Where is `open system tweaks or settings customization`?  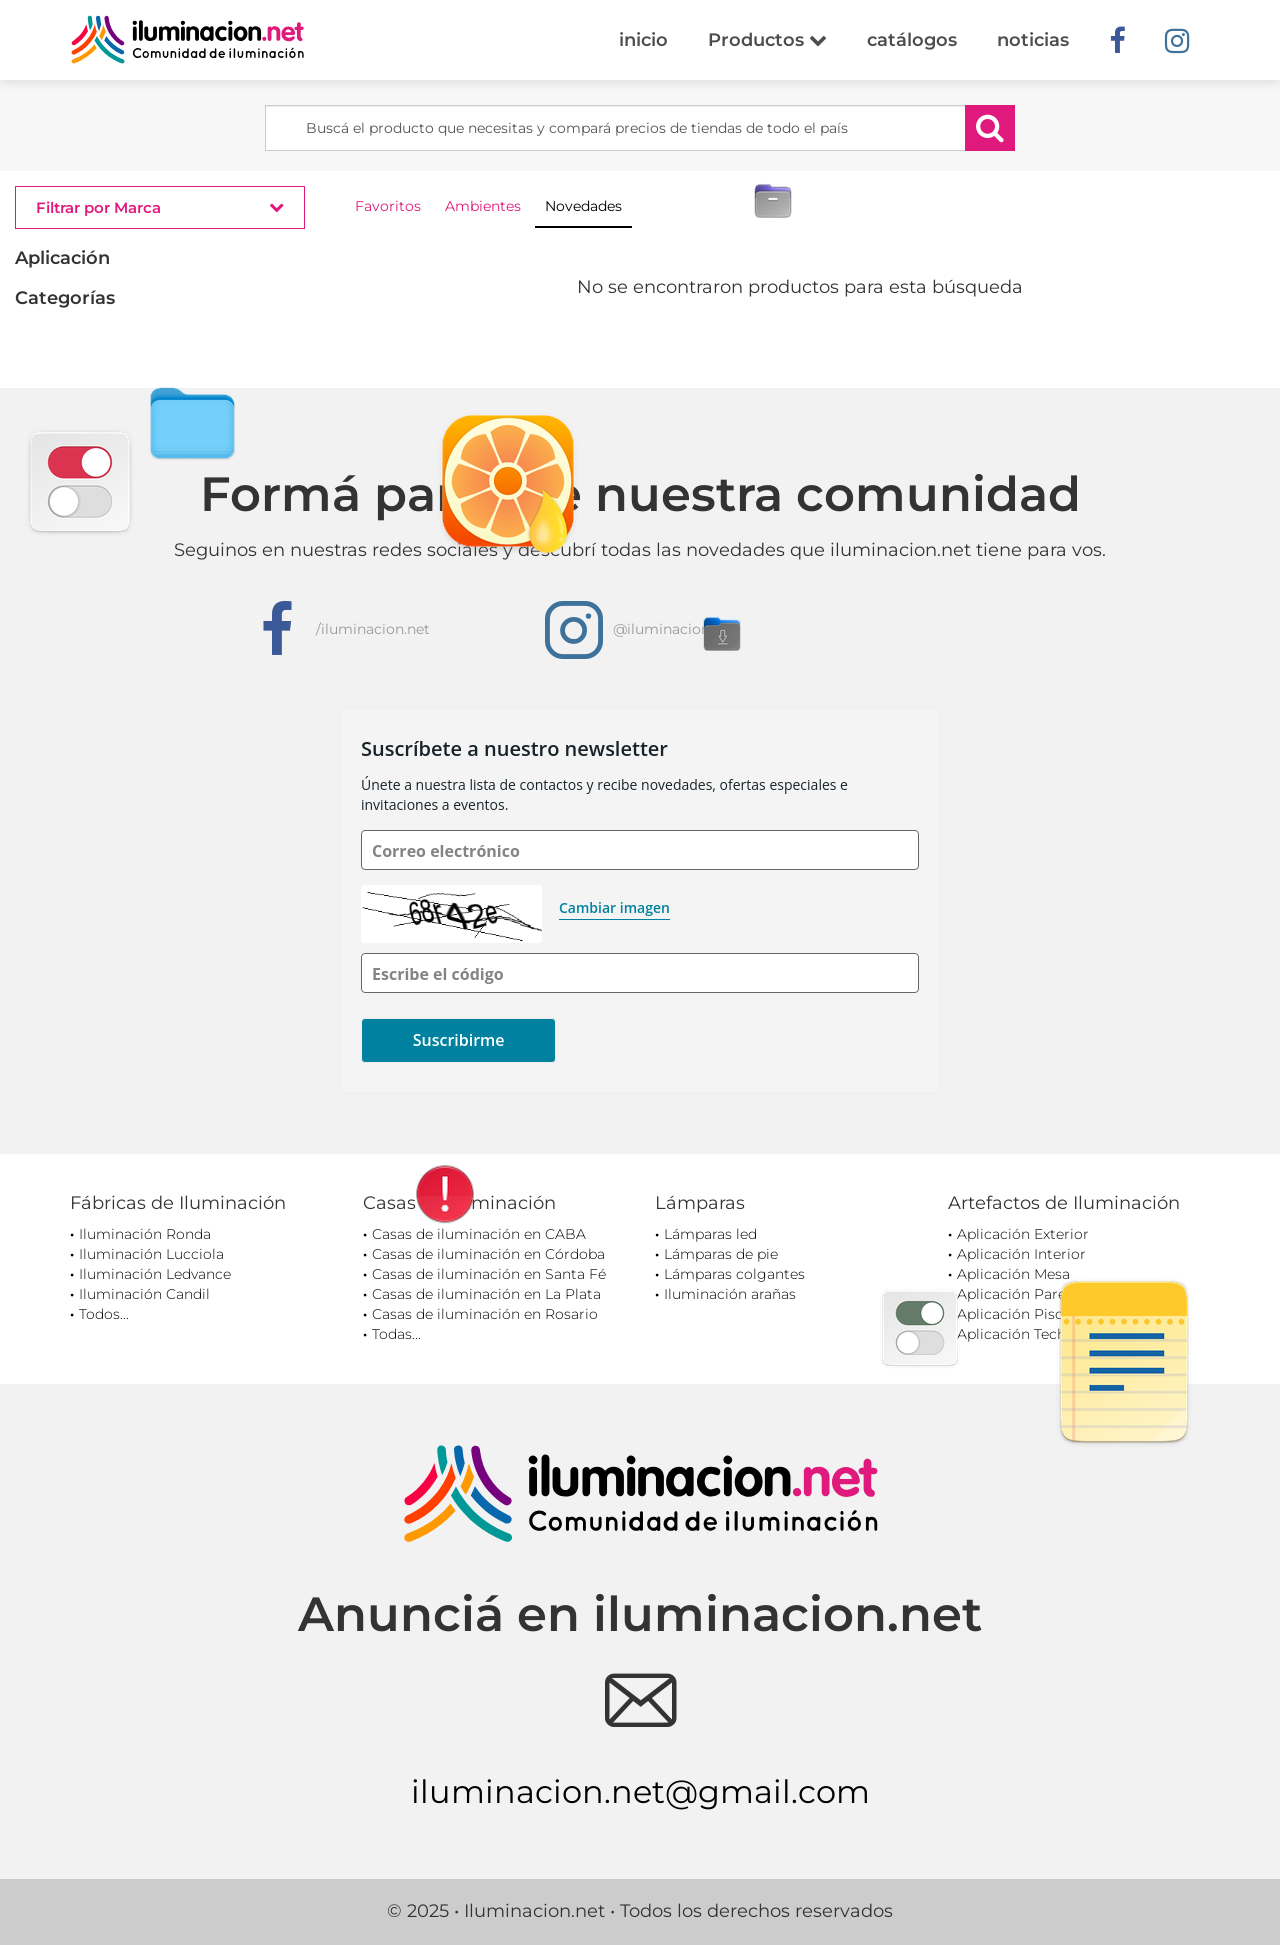 open system tweaks or settings customization is located at coordinates (80, 482).